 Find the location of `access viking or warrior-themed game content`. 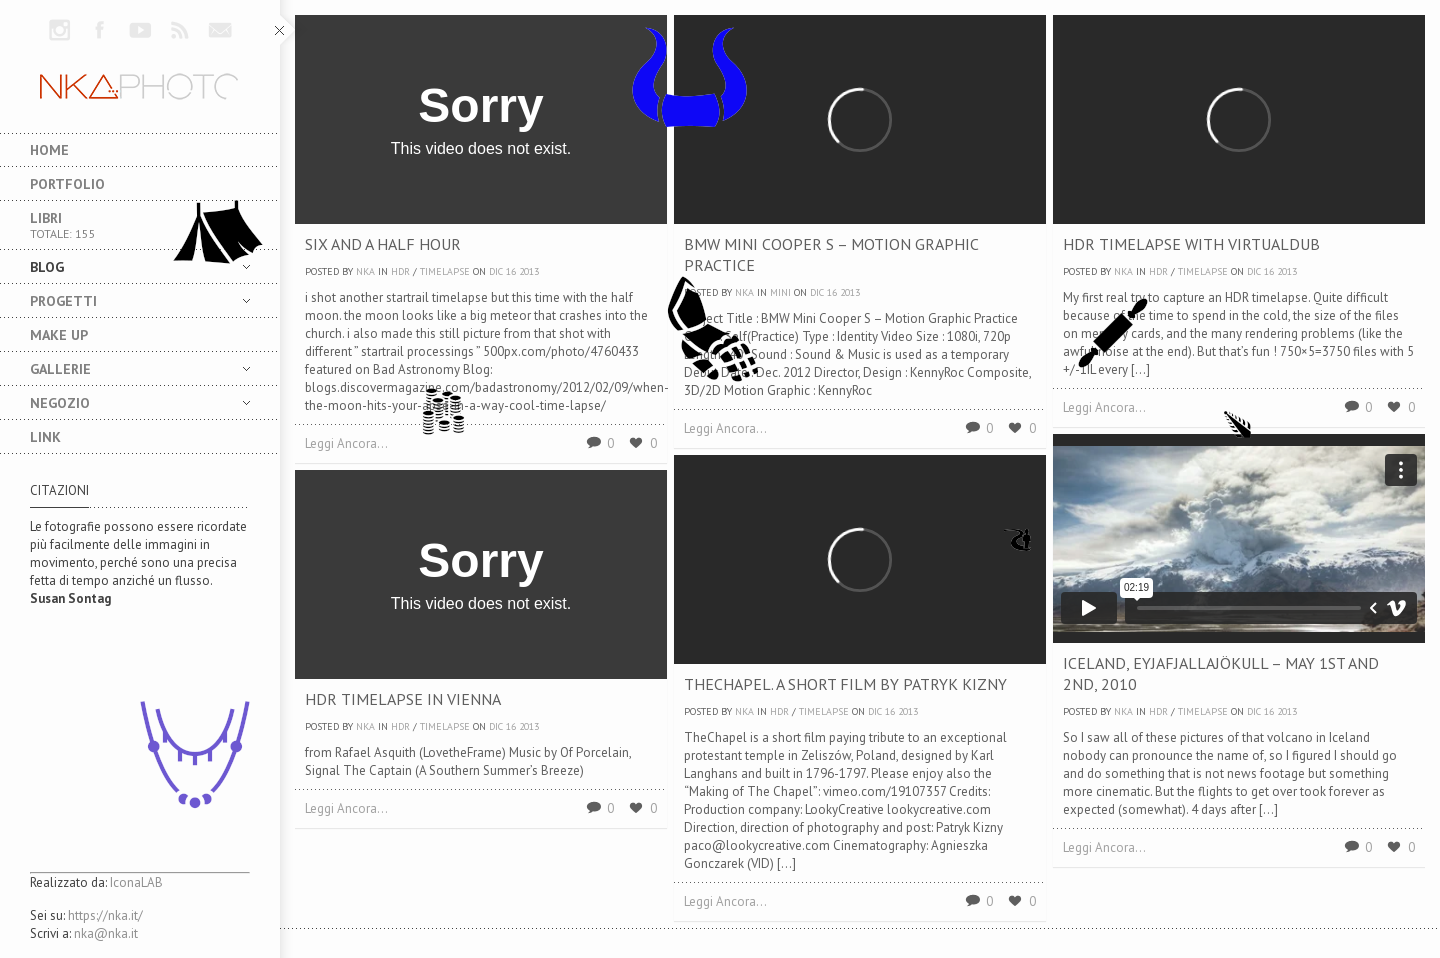

access viking or warrior-themed game content is located at coordinates (690, 81).